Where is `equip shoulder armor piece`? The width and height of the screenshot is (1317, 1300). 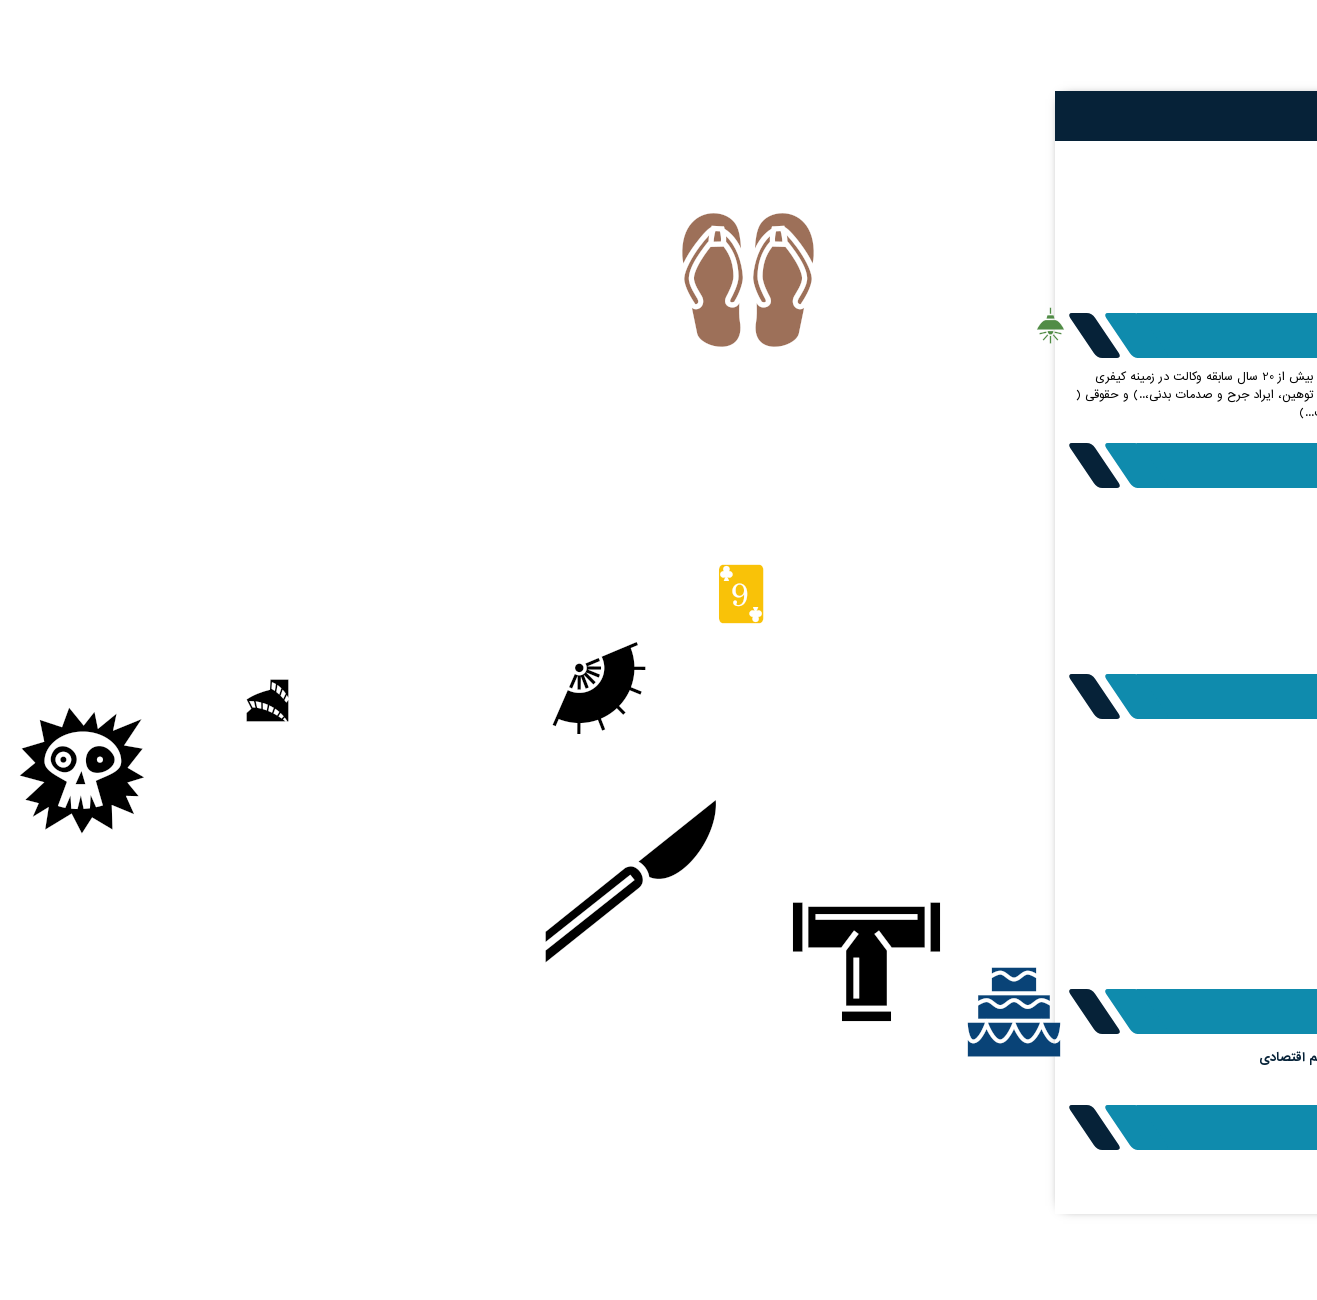
equip shoulder armor piece is located at coordinates (267, 700).